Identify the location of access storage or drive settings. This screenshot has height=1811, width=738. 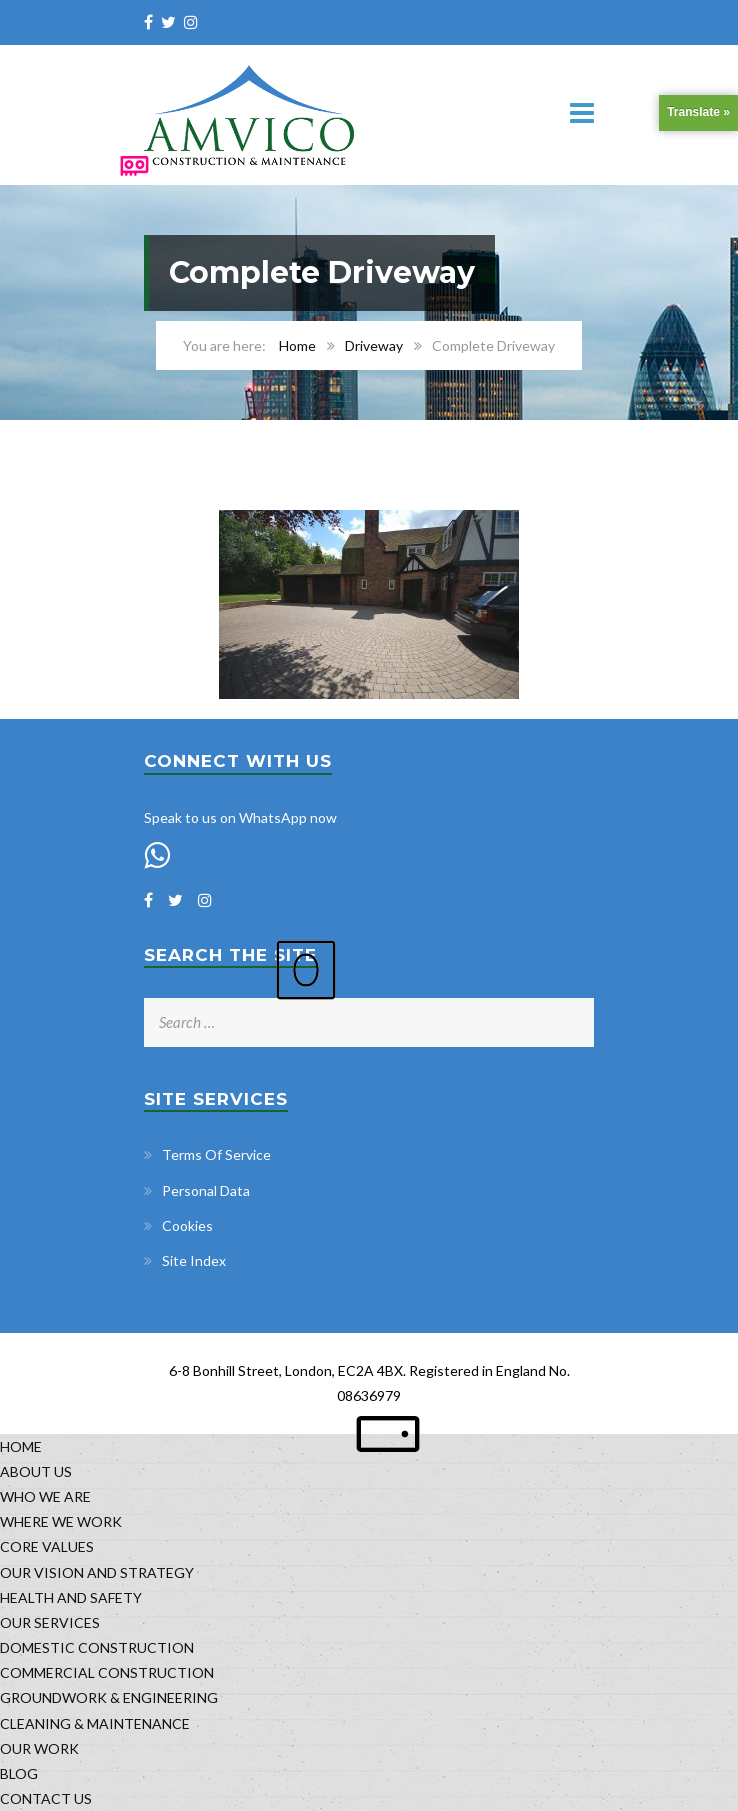
(388, 1434).